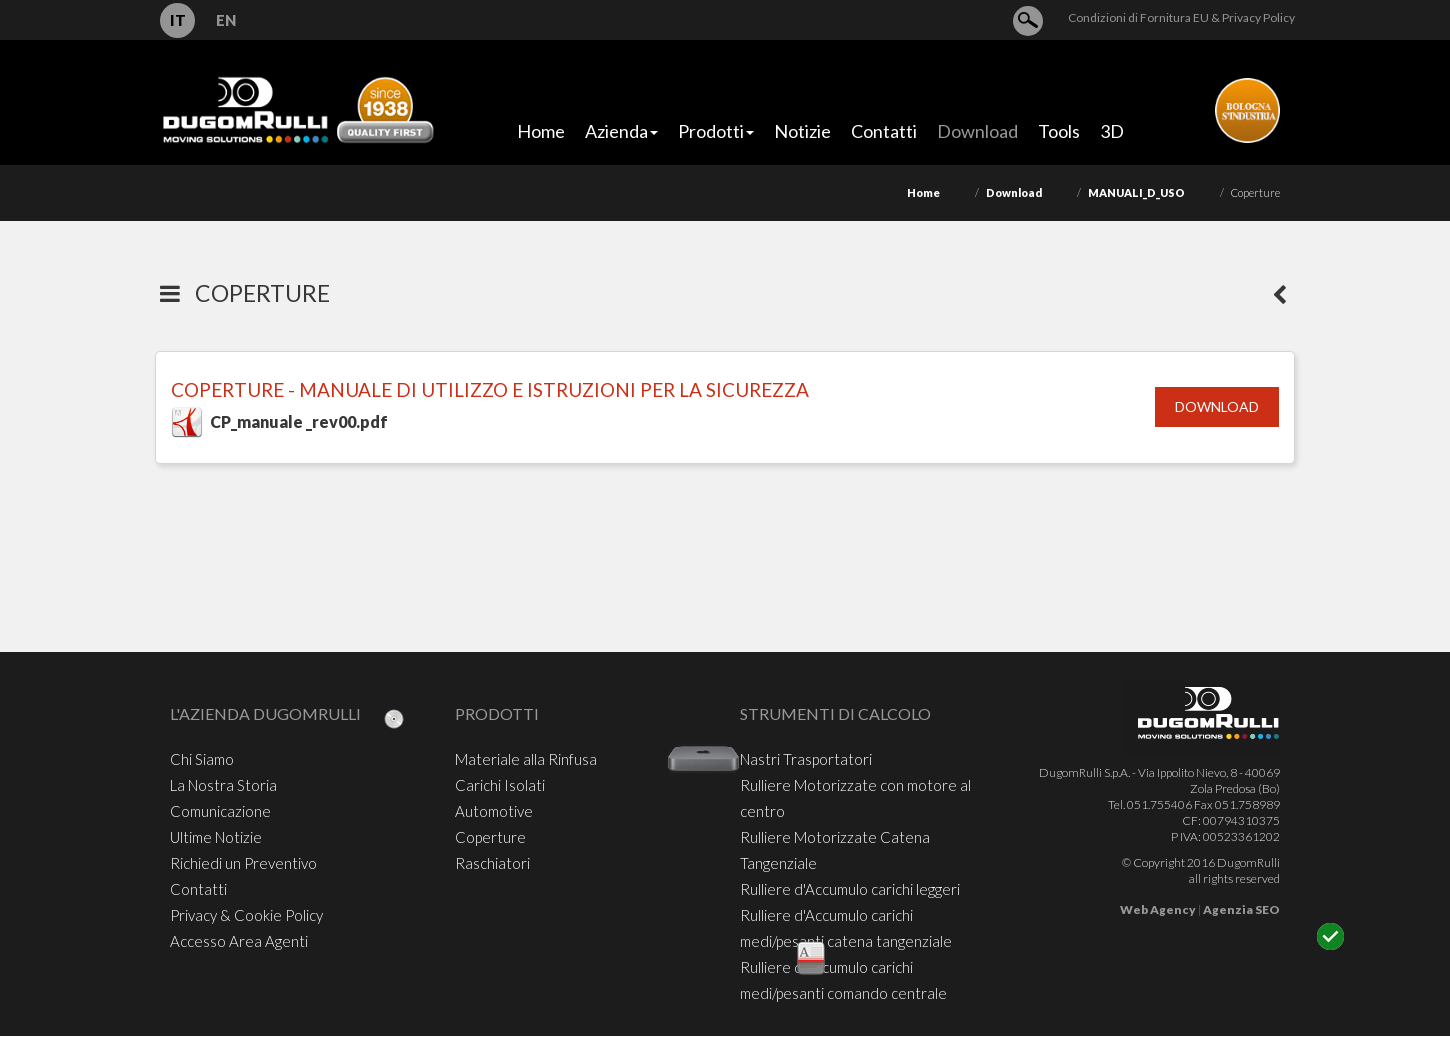 This screenshot has height=1038, width=1450. What do you see at coordinates (394, 719) in the screenshot?
I see `indicates a DVD+R disc drive or media` at bounding box center [394, 719].